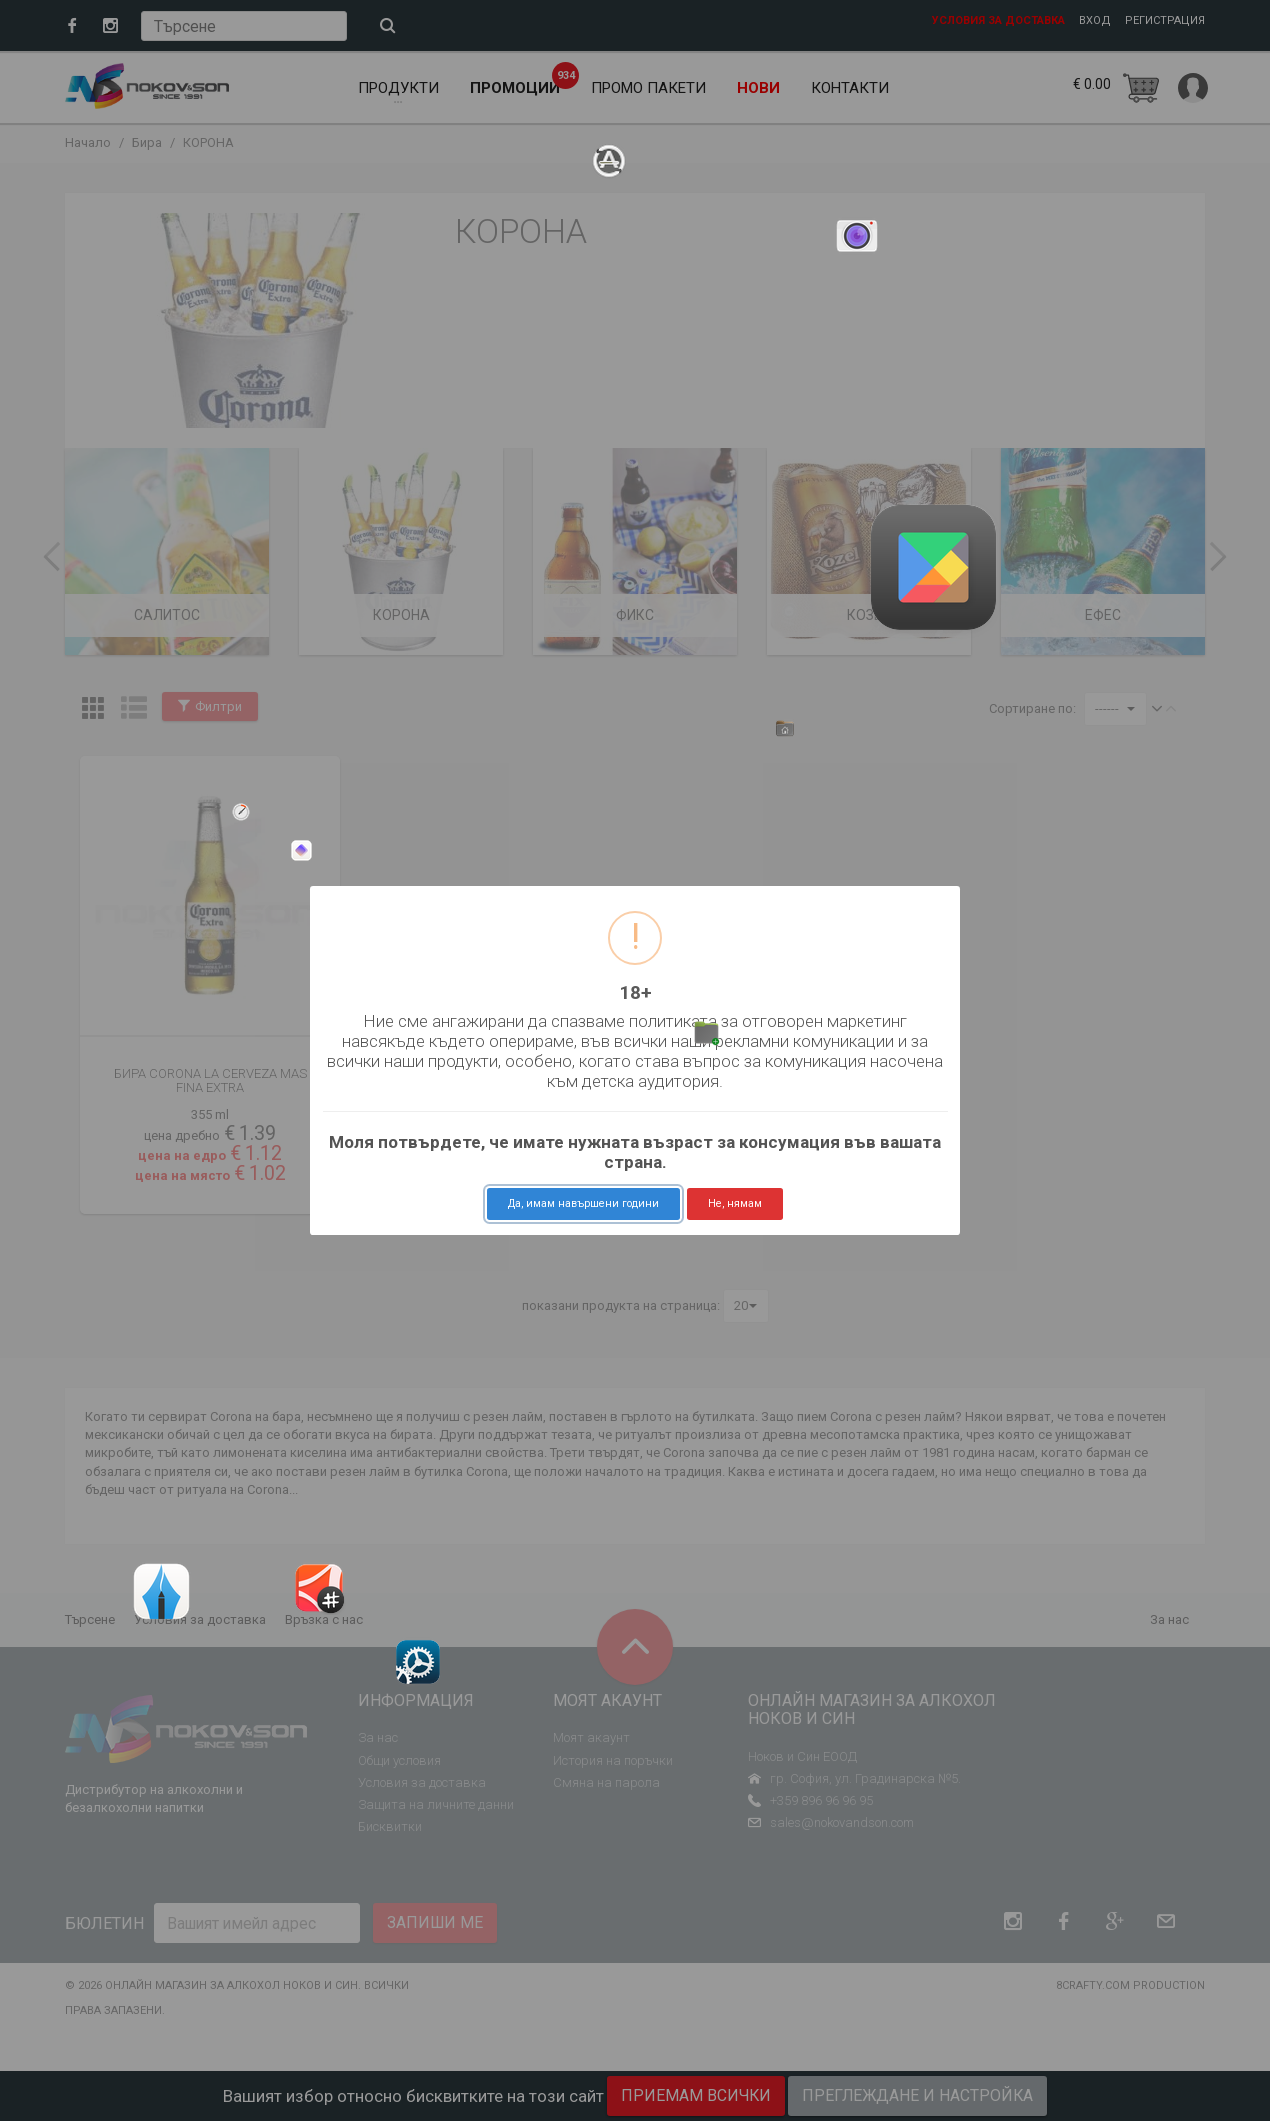 Image resolution: width=1270 pixels, height=2121 pixels. What do you see at coordinates (857, 236) in the screenshot?
I see `open webcamoid camera application` at bounding box center [857, 236].